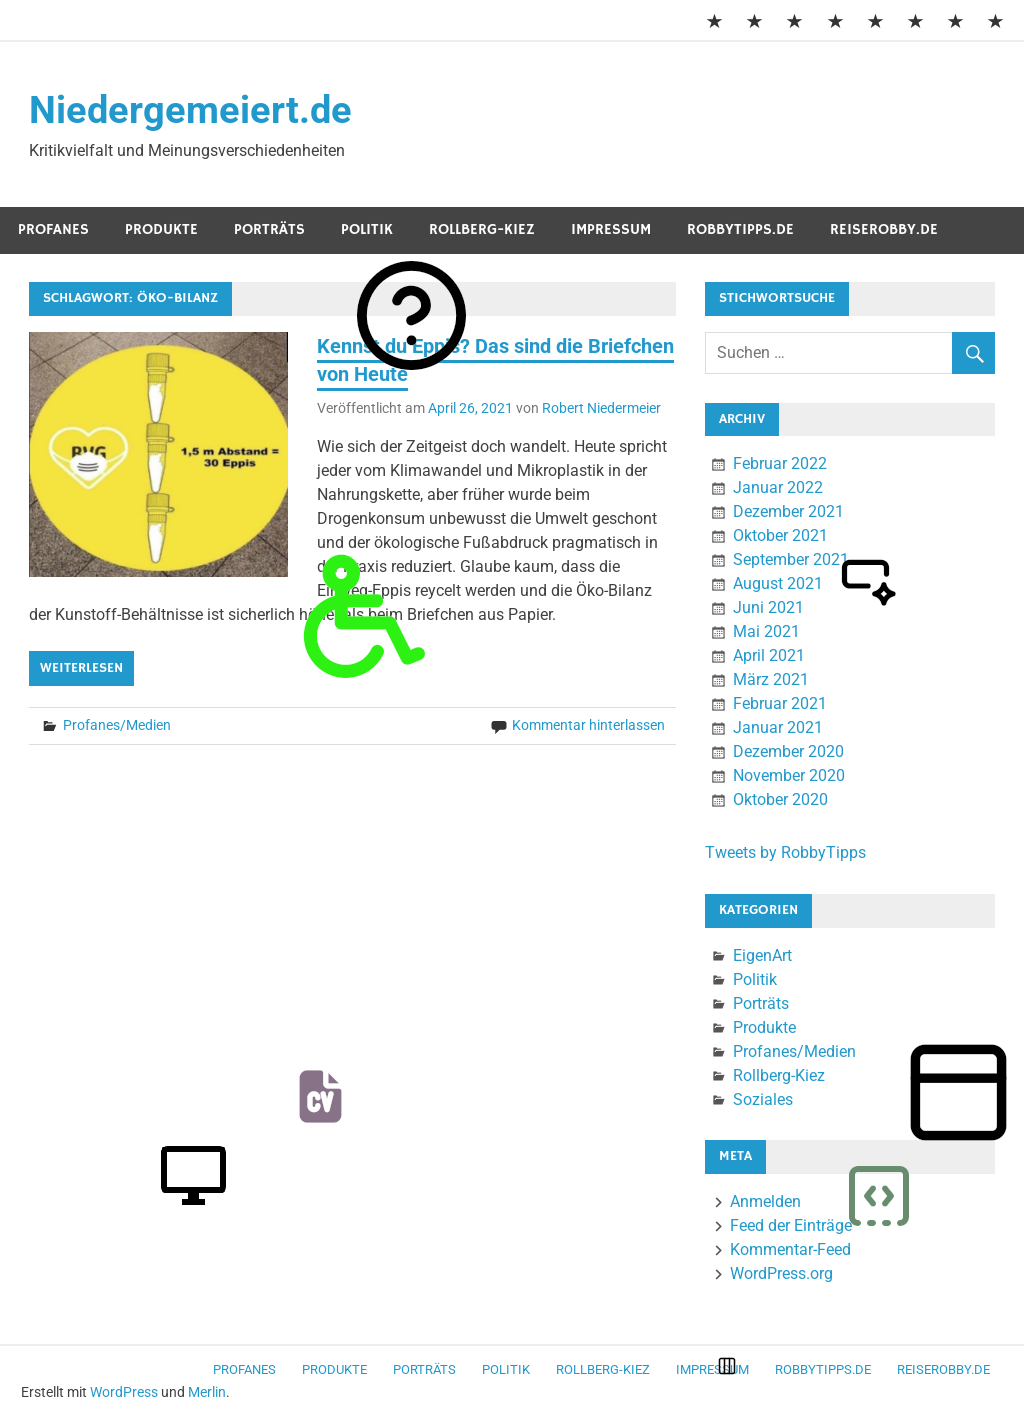  Describe the element at coordinates (193, 1175) in the screenshot. I see `switch to desktop view` at that location.